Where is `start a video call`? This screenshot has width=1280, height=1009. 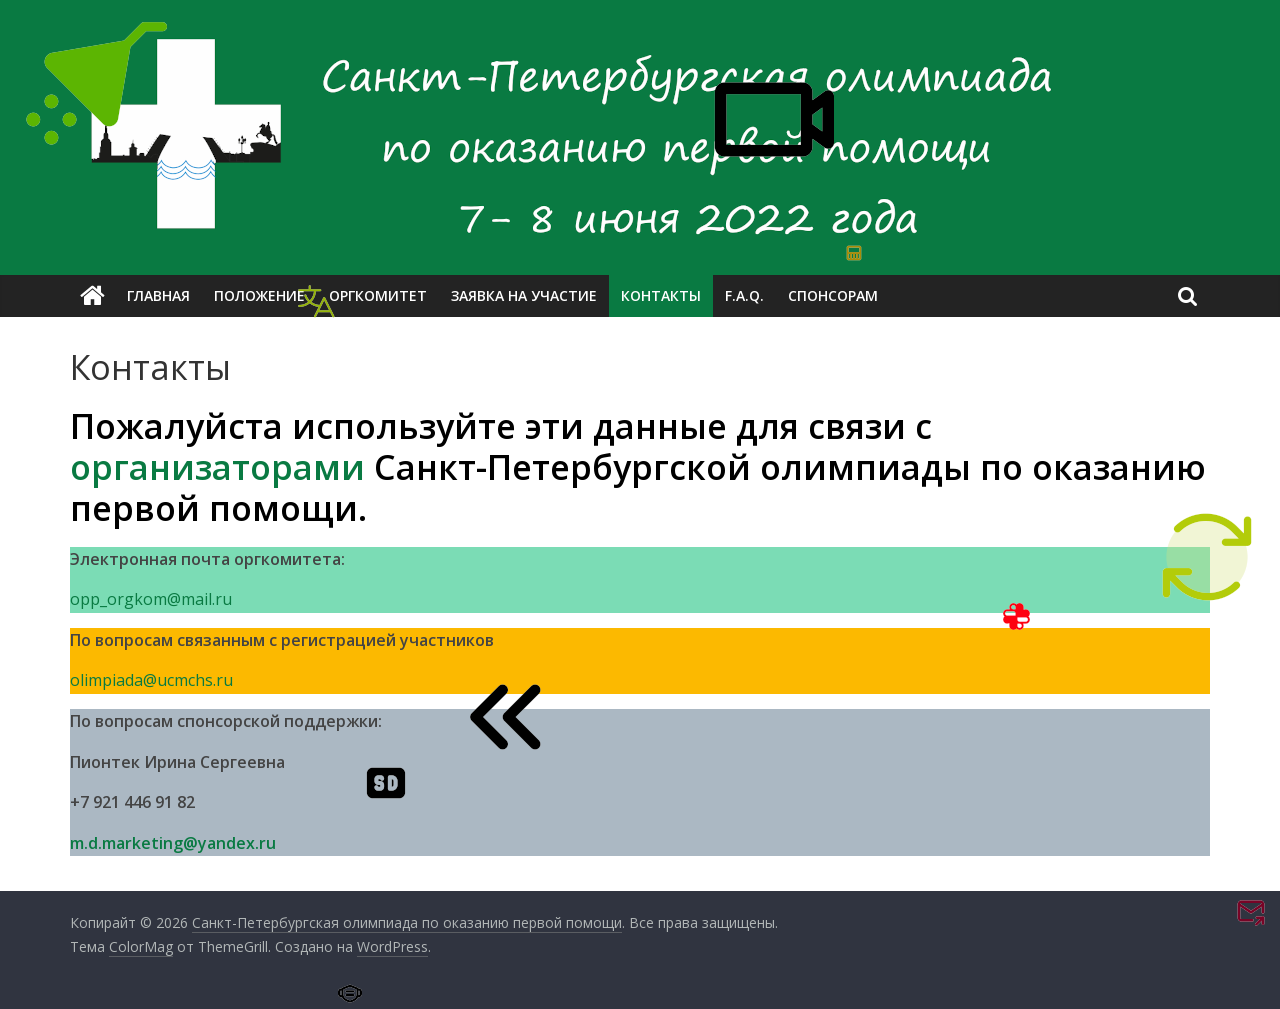 start a video call is located at coordinates (771, 119).